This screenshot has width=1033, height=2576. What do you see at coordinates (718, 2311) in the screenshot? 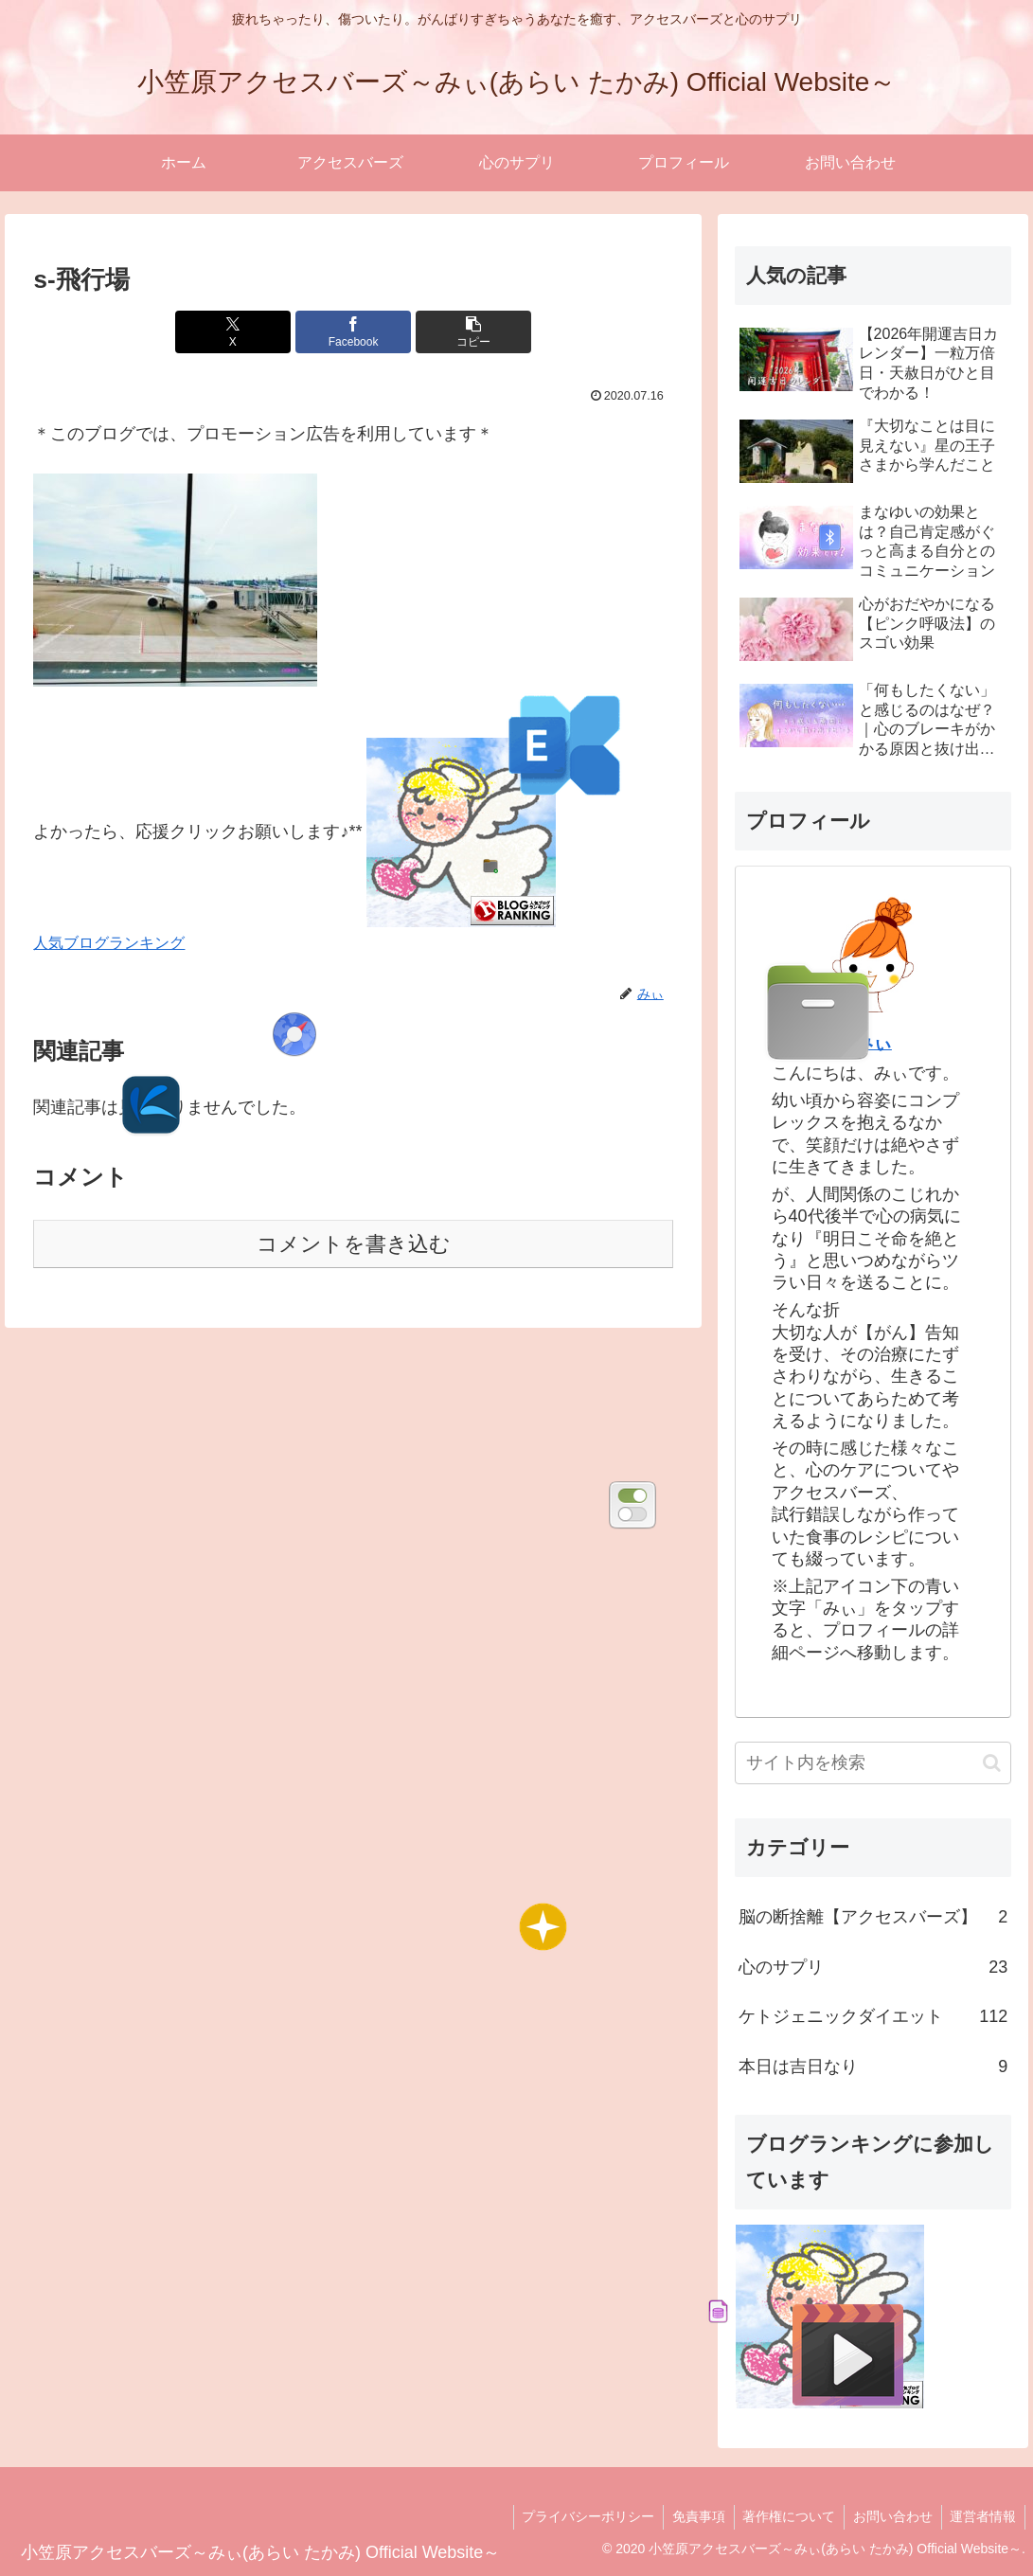
I see `libreoffice base database template file` at bounding box center [718, 2311].